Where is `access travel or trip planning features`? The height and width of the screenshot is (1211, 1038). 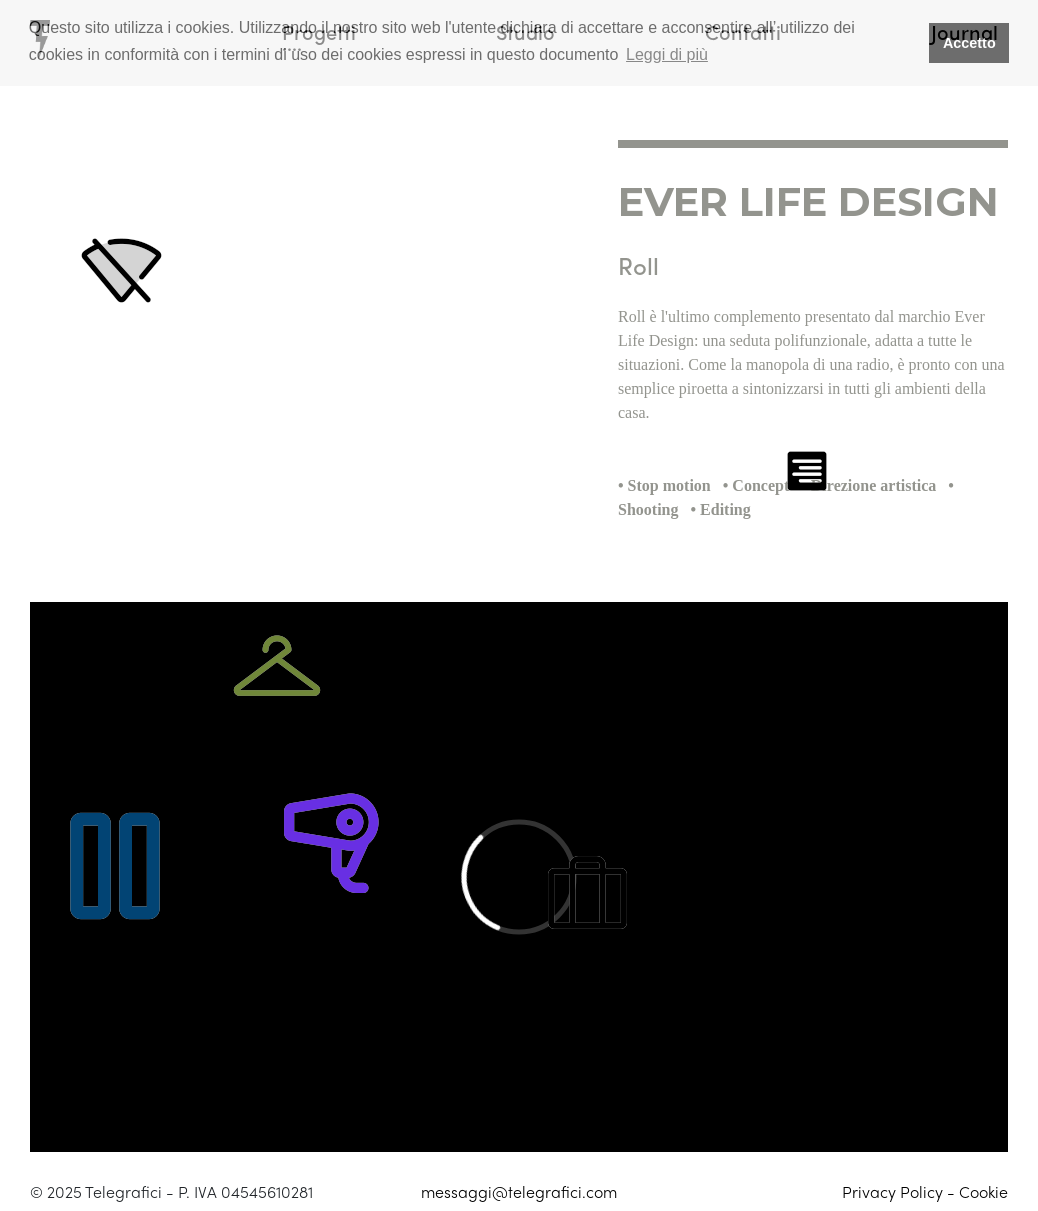
access travel or trip planning features is located at coordinates (587, 895).